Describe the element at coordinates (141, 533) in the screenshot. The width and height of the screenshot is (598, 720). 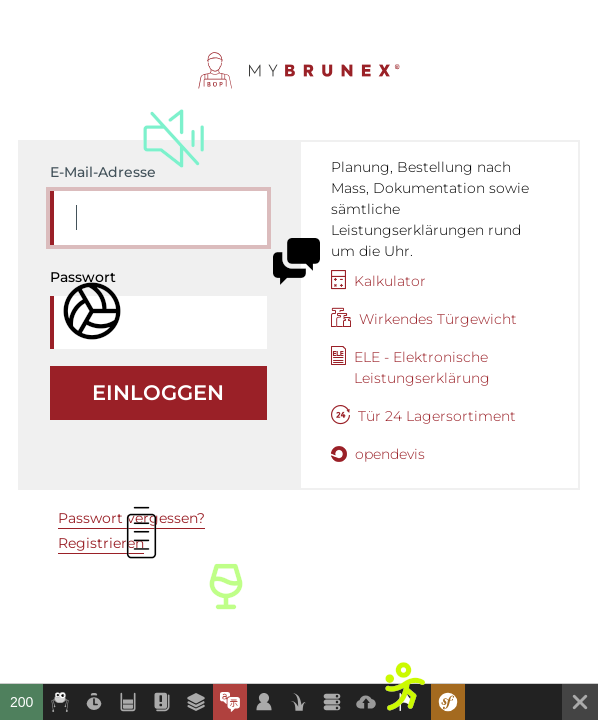
I see `indicates full battery charge` at that location.